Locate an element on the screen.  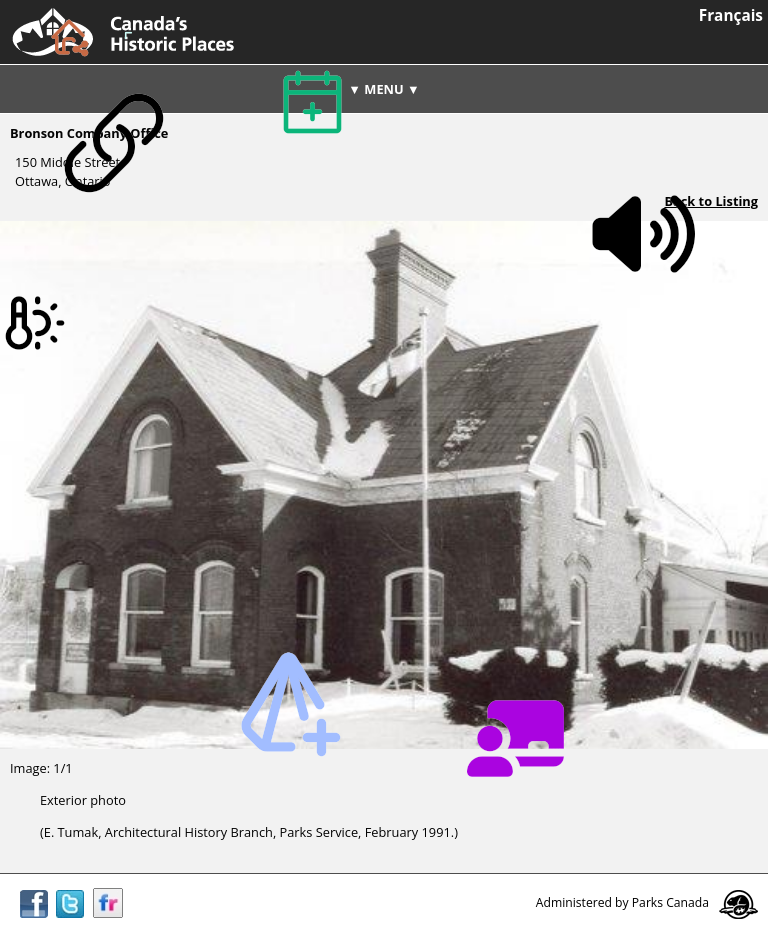
share your home address or location is located at coordinates (69, 37).